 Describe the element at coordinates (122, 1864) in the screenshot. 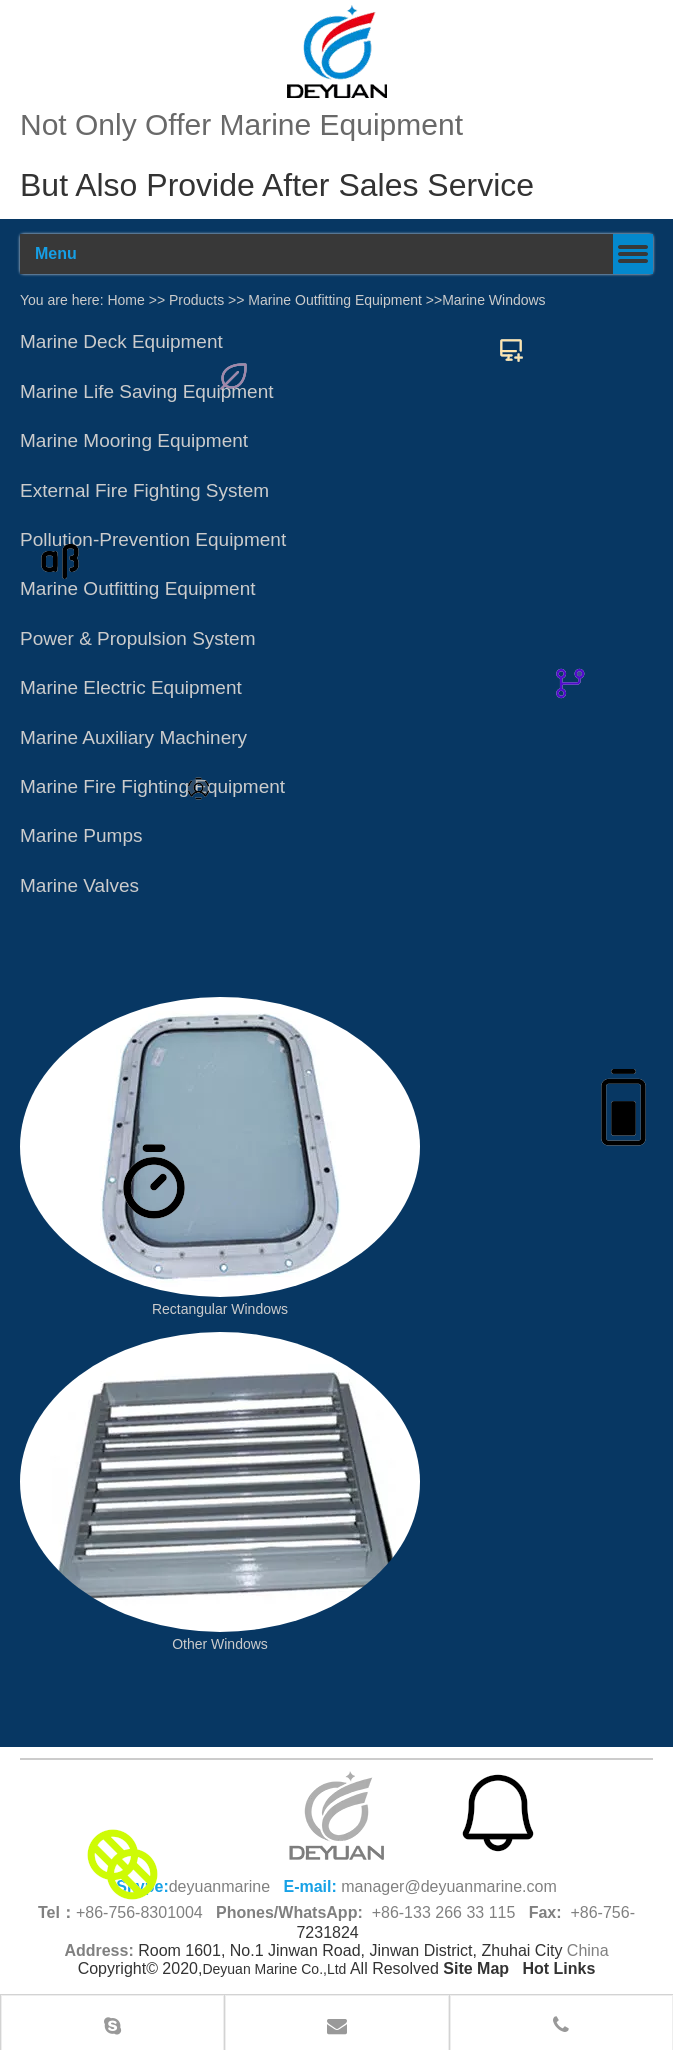

I see `merge or combine selected objects` at that location.